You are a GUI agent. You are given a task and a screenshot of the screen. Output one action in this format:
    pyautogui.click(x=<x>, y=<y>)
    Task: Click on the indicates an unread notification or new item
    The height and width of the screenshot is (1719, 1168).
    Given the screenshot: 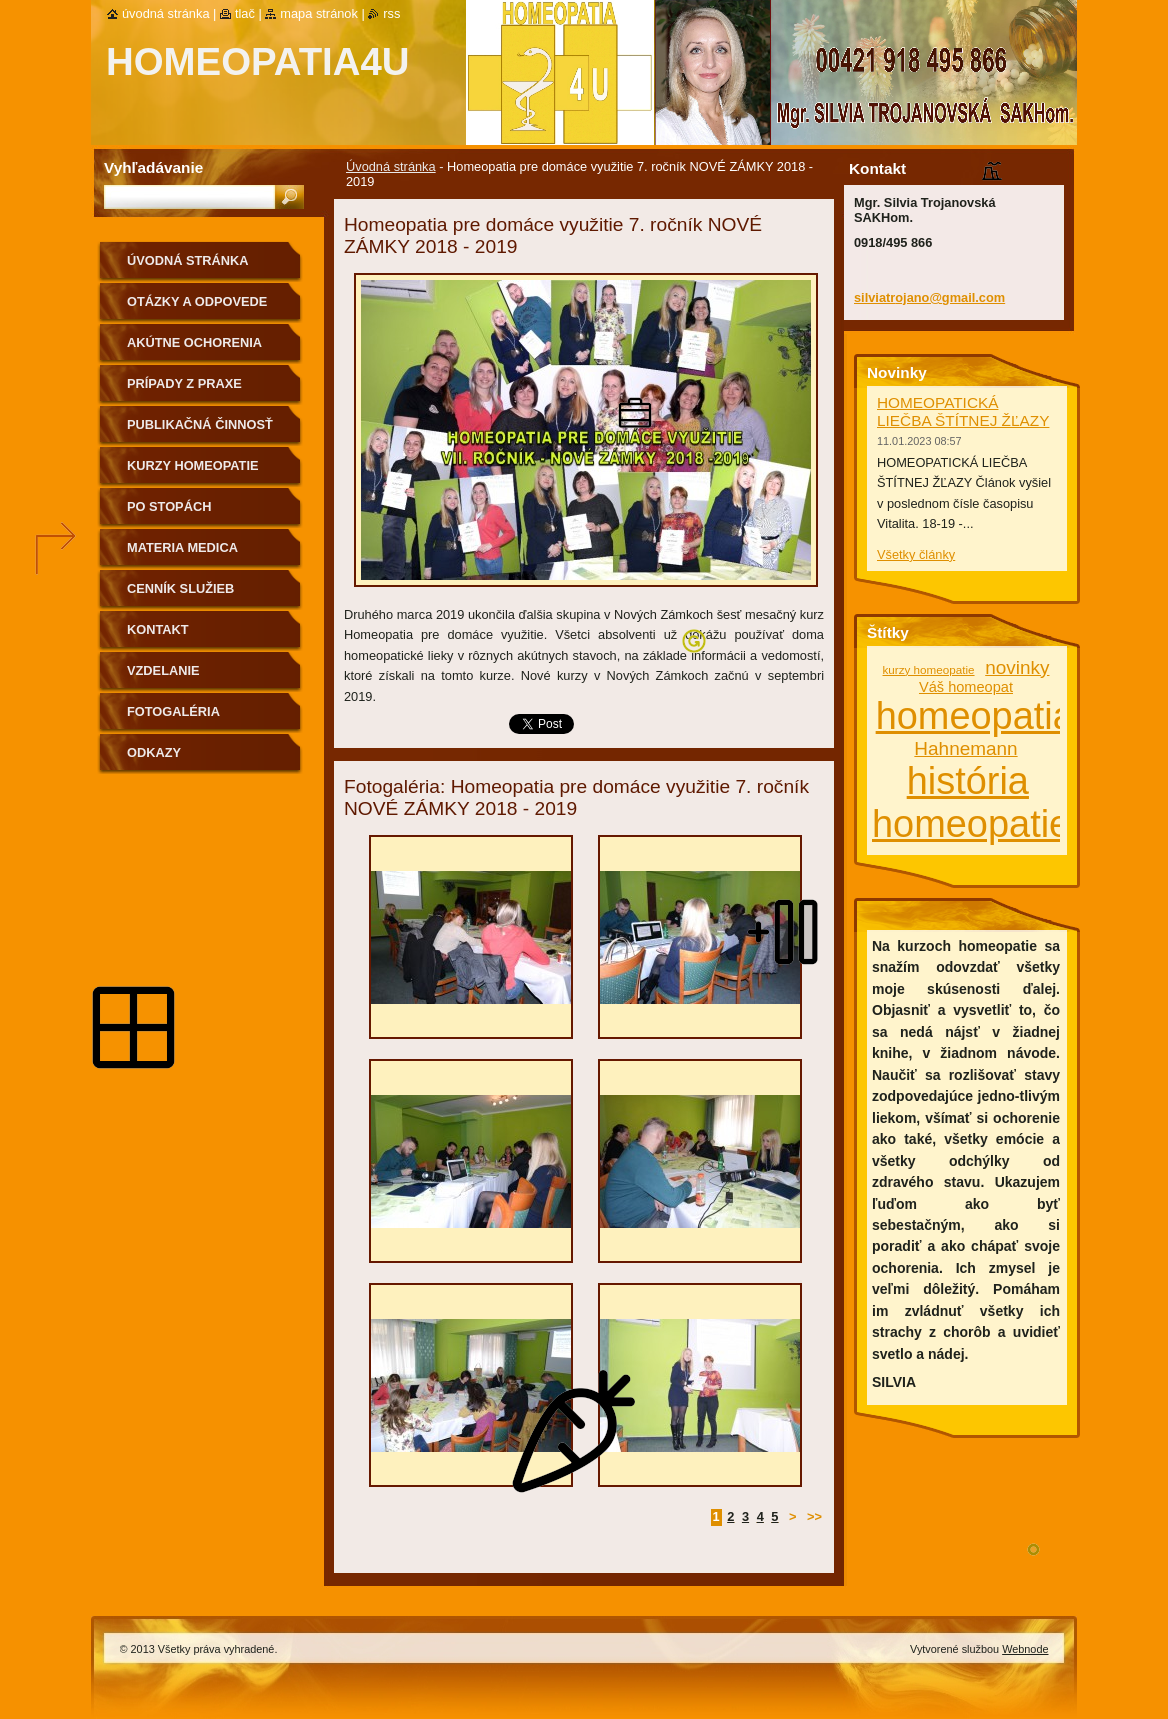 What is the action you would take?
    pyautogui.click(x=1033, y=1549)
    